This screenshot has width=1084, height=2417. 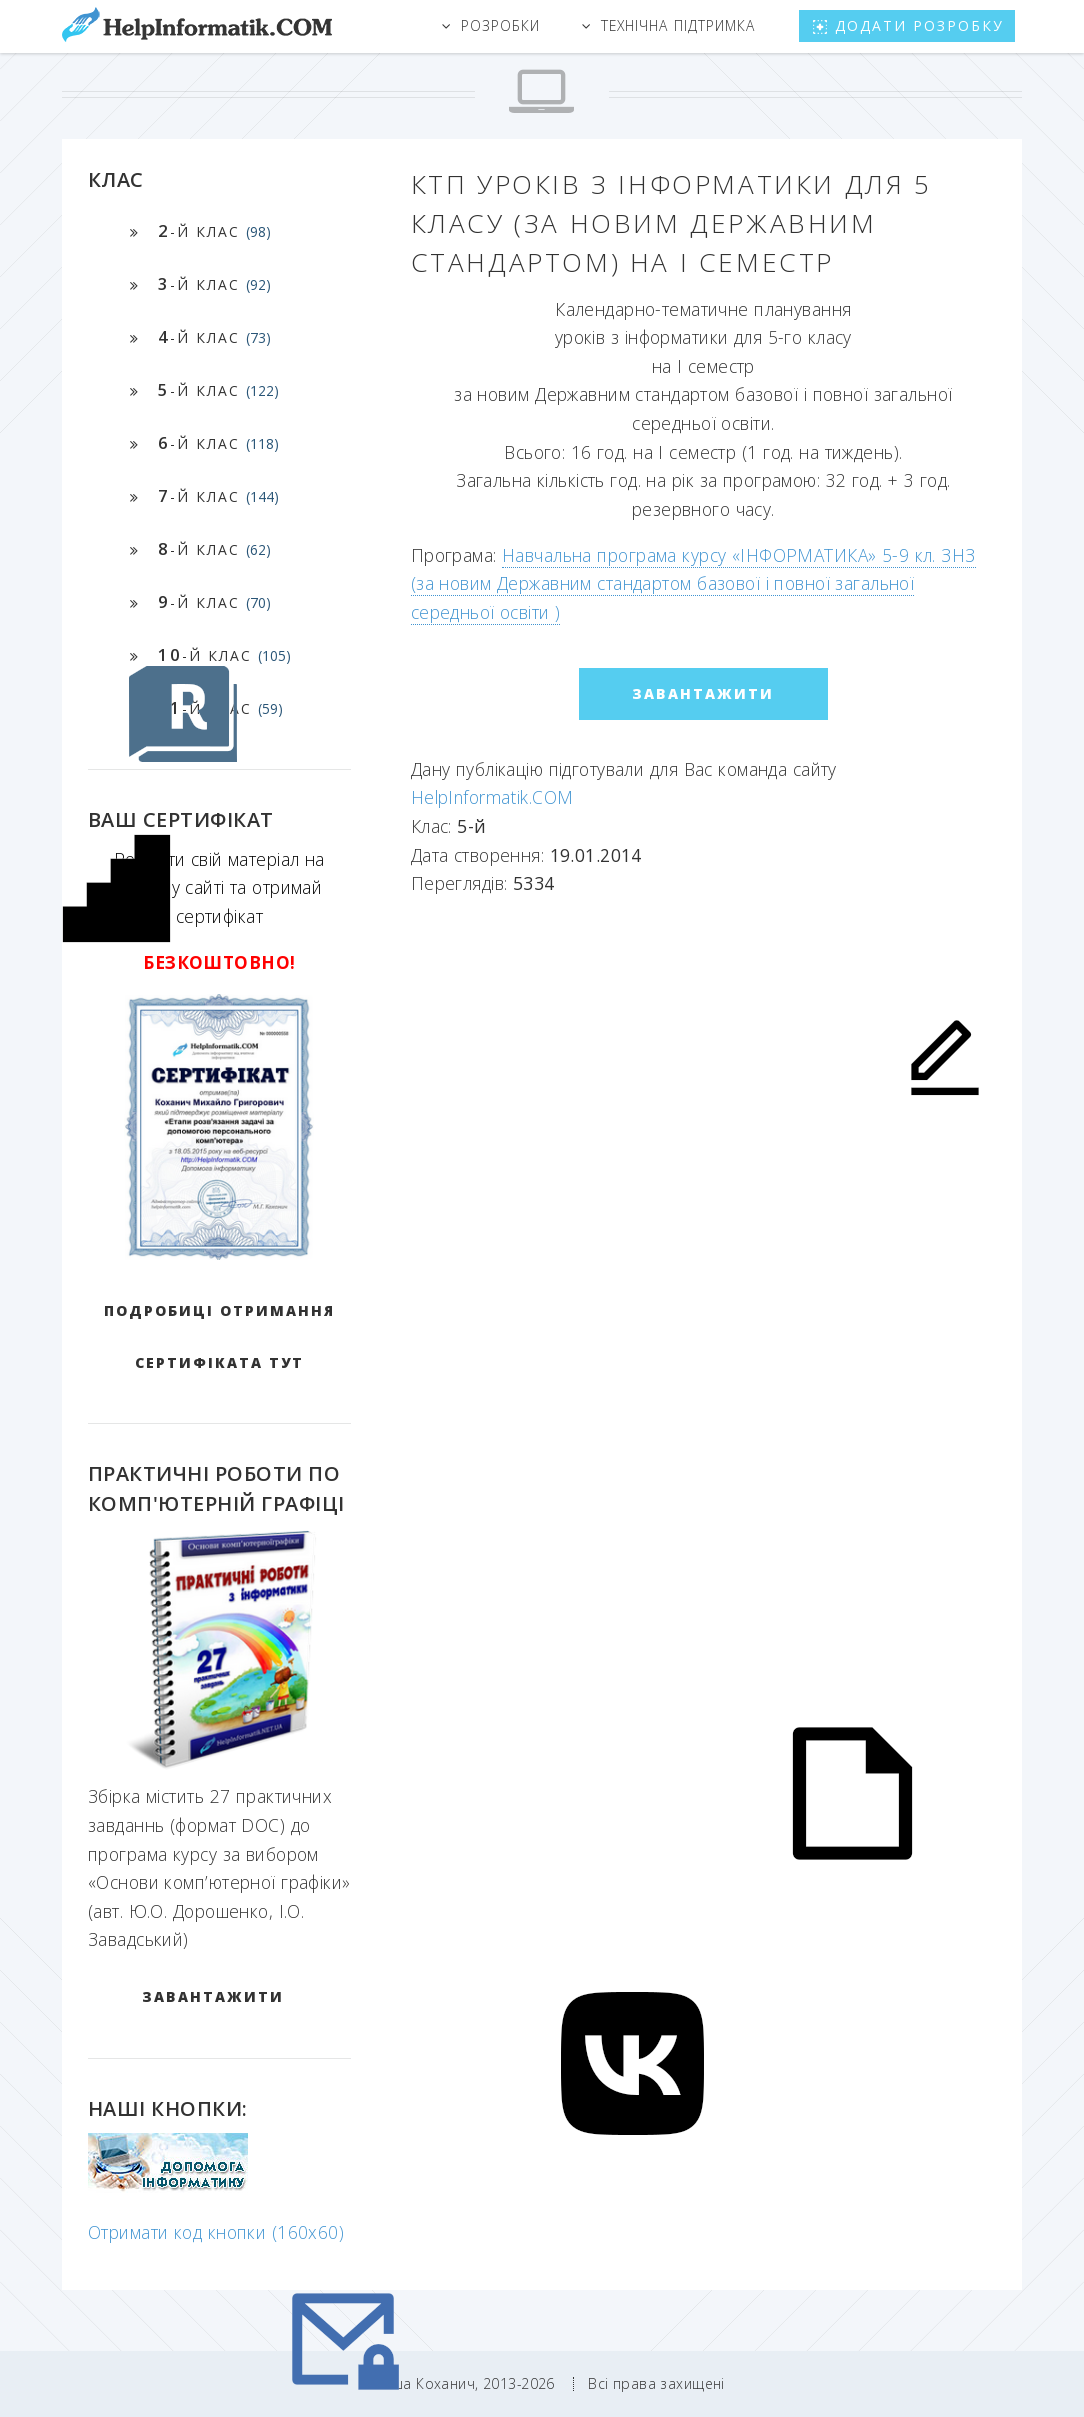 What do you see at coordinates (116, 888) in the screenshot?
I see `indicates stairs or stairwell location` at bounding box center [116, 888].